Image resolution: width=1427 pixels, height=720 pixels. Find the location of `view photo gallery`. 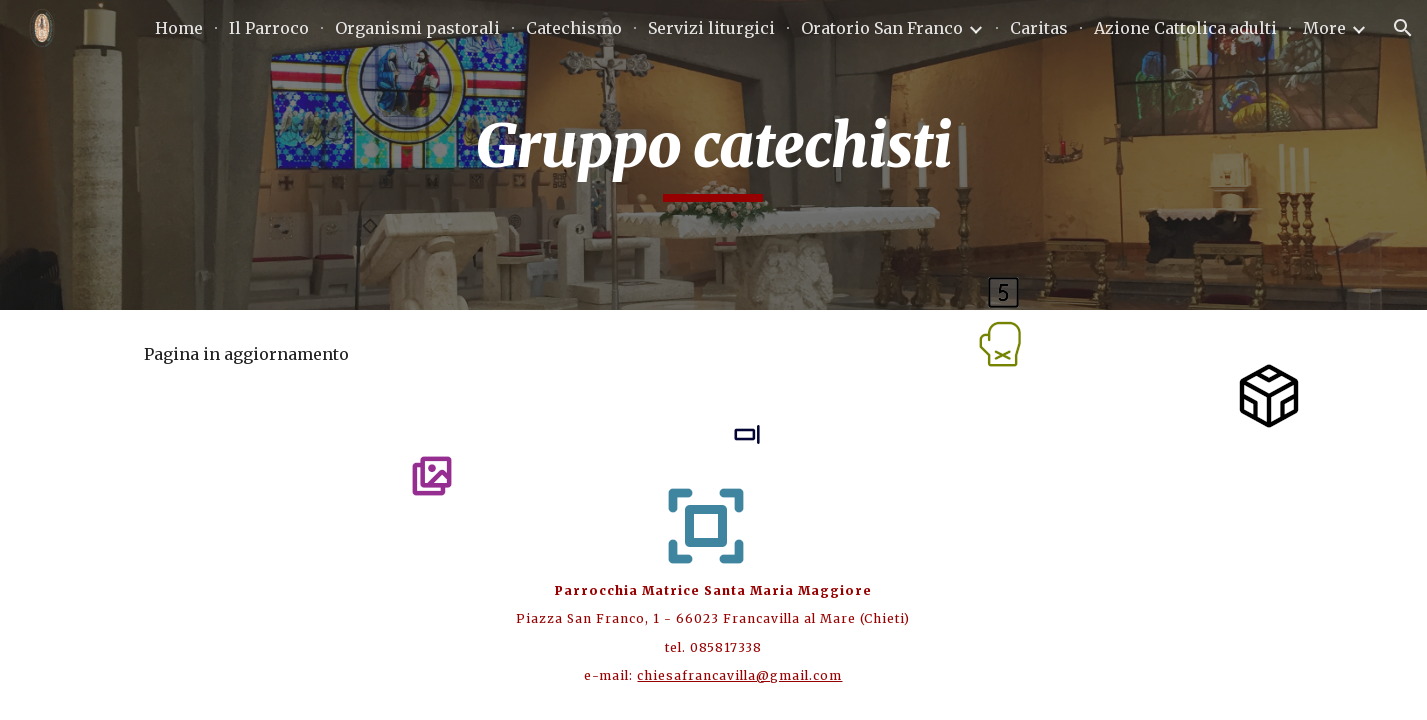

view photo gallery is located at coordinates (432, 476).